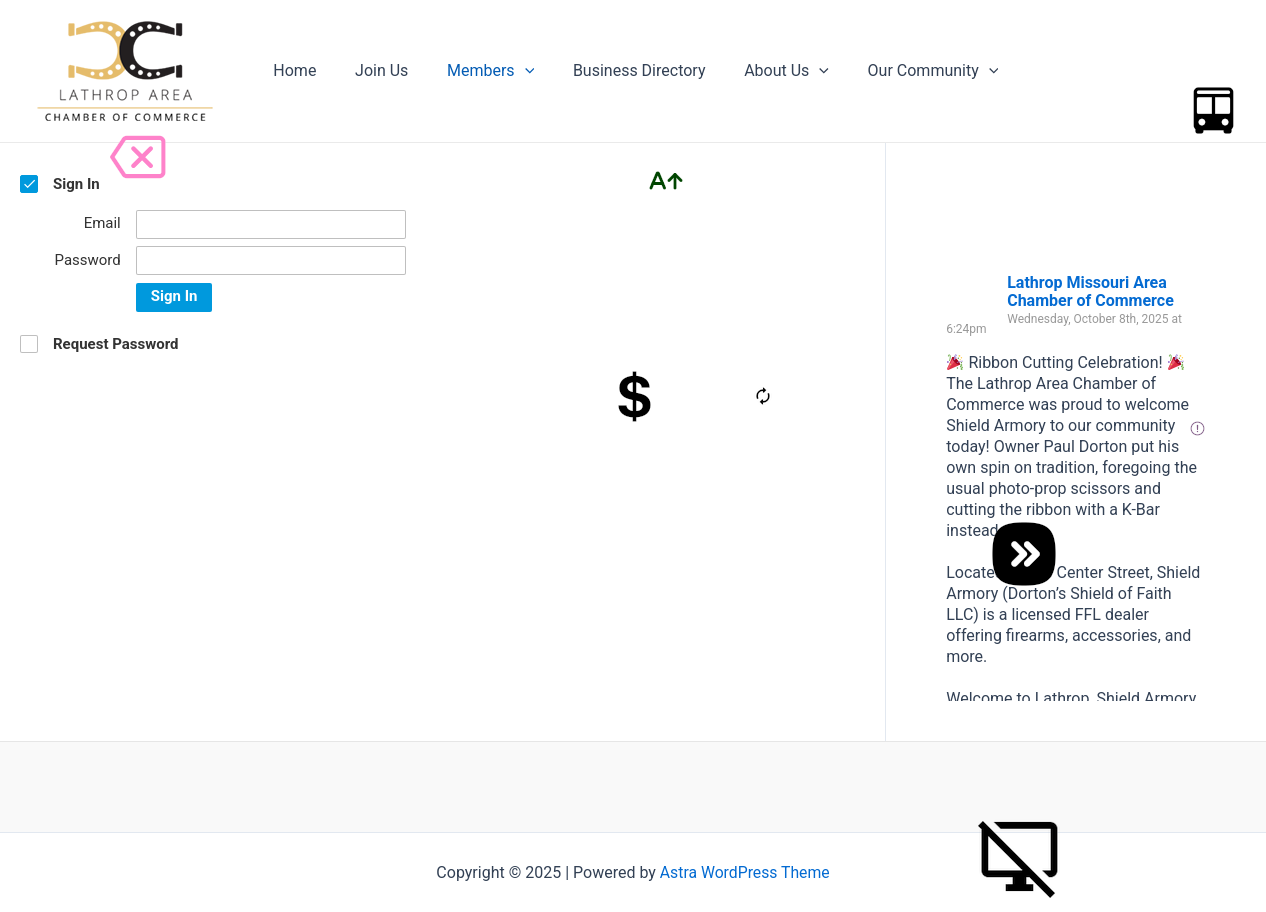  I want to click on increase font size, so click(666, 182).